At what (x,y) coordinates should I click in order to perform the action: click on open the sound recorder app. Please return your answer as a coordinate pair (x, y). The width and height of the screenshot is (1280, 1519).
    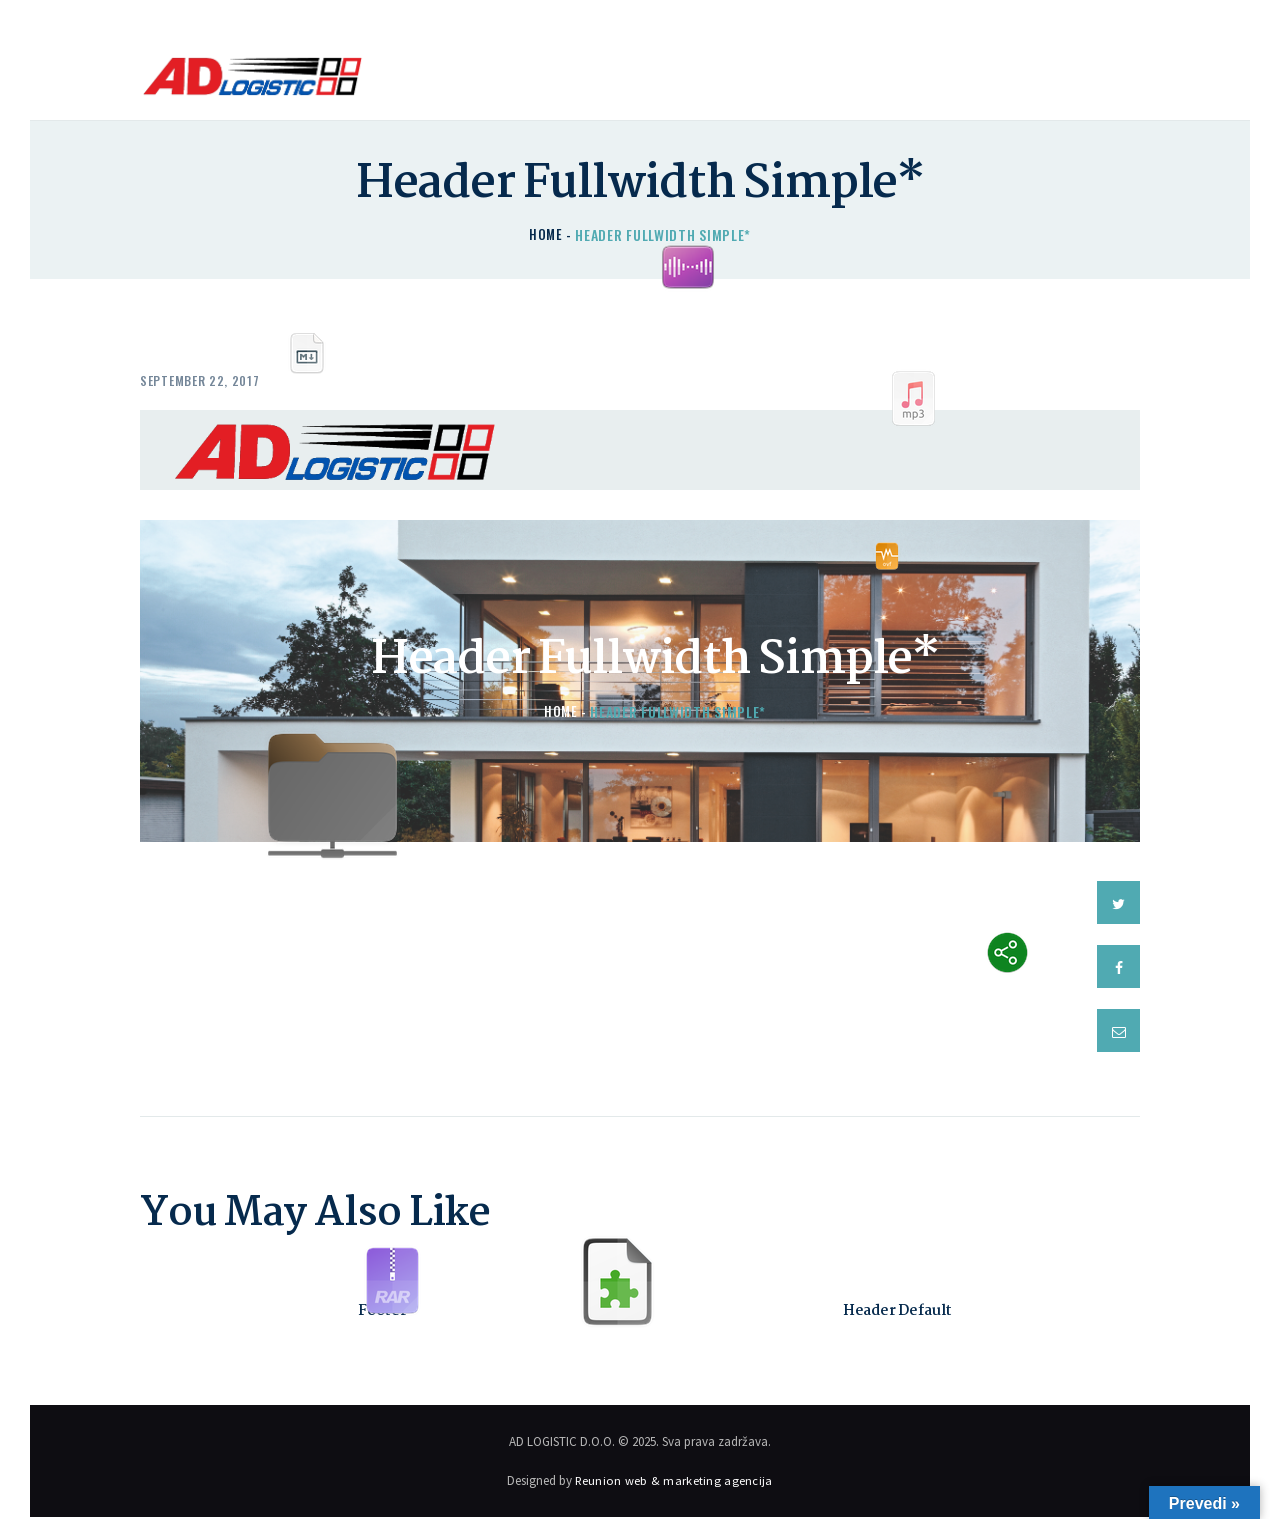
    Looking at the image, I should click on (688, 267).